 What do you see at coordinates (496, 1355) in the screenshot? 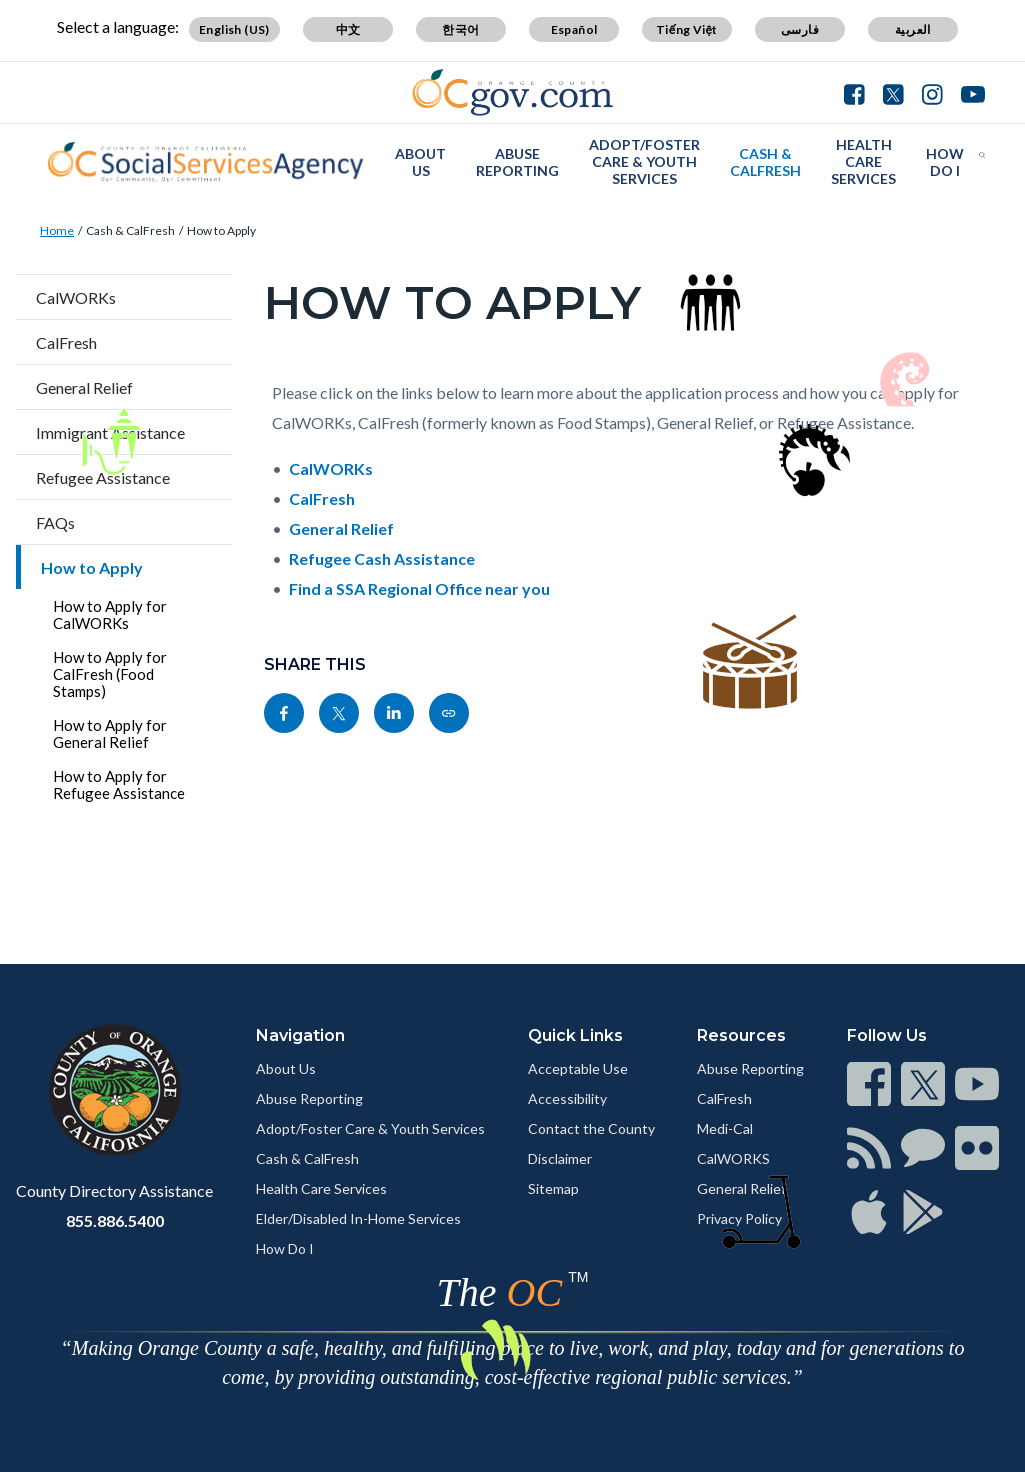
I see `activate grab or snatch ability` at bounding box center [496, 1355].